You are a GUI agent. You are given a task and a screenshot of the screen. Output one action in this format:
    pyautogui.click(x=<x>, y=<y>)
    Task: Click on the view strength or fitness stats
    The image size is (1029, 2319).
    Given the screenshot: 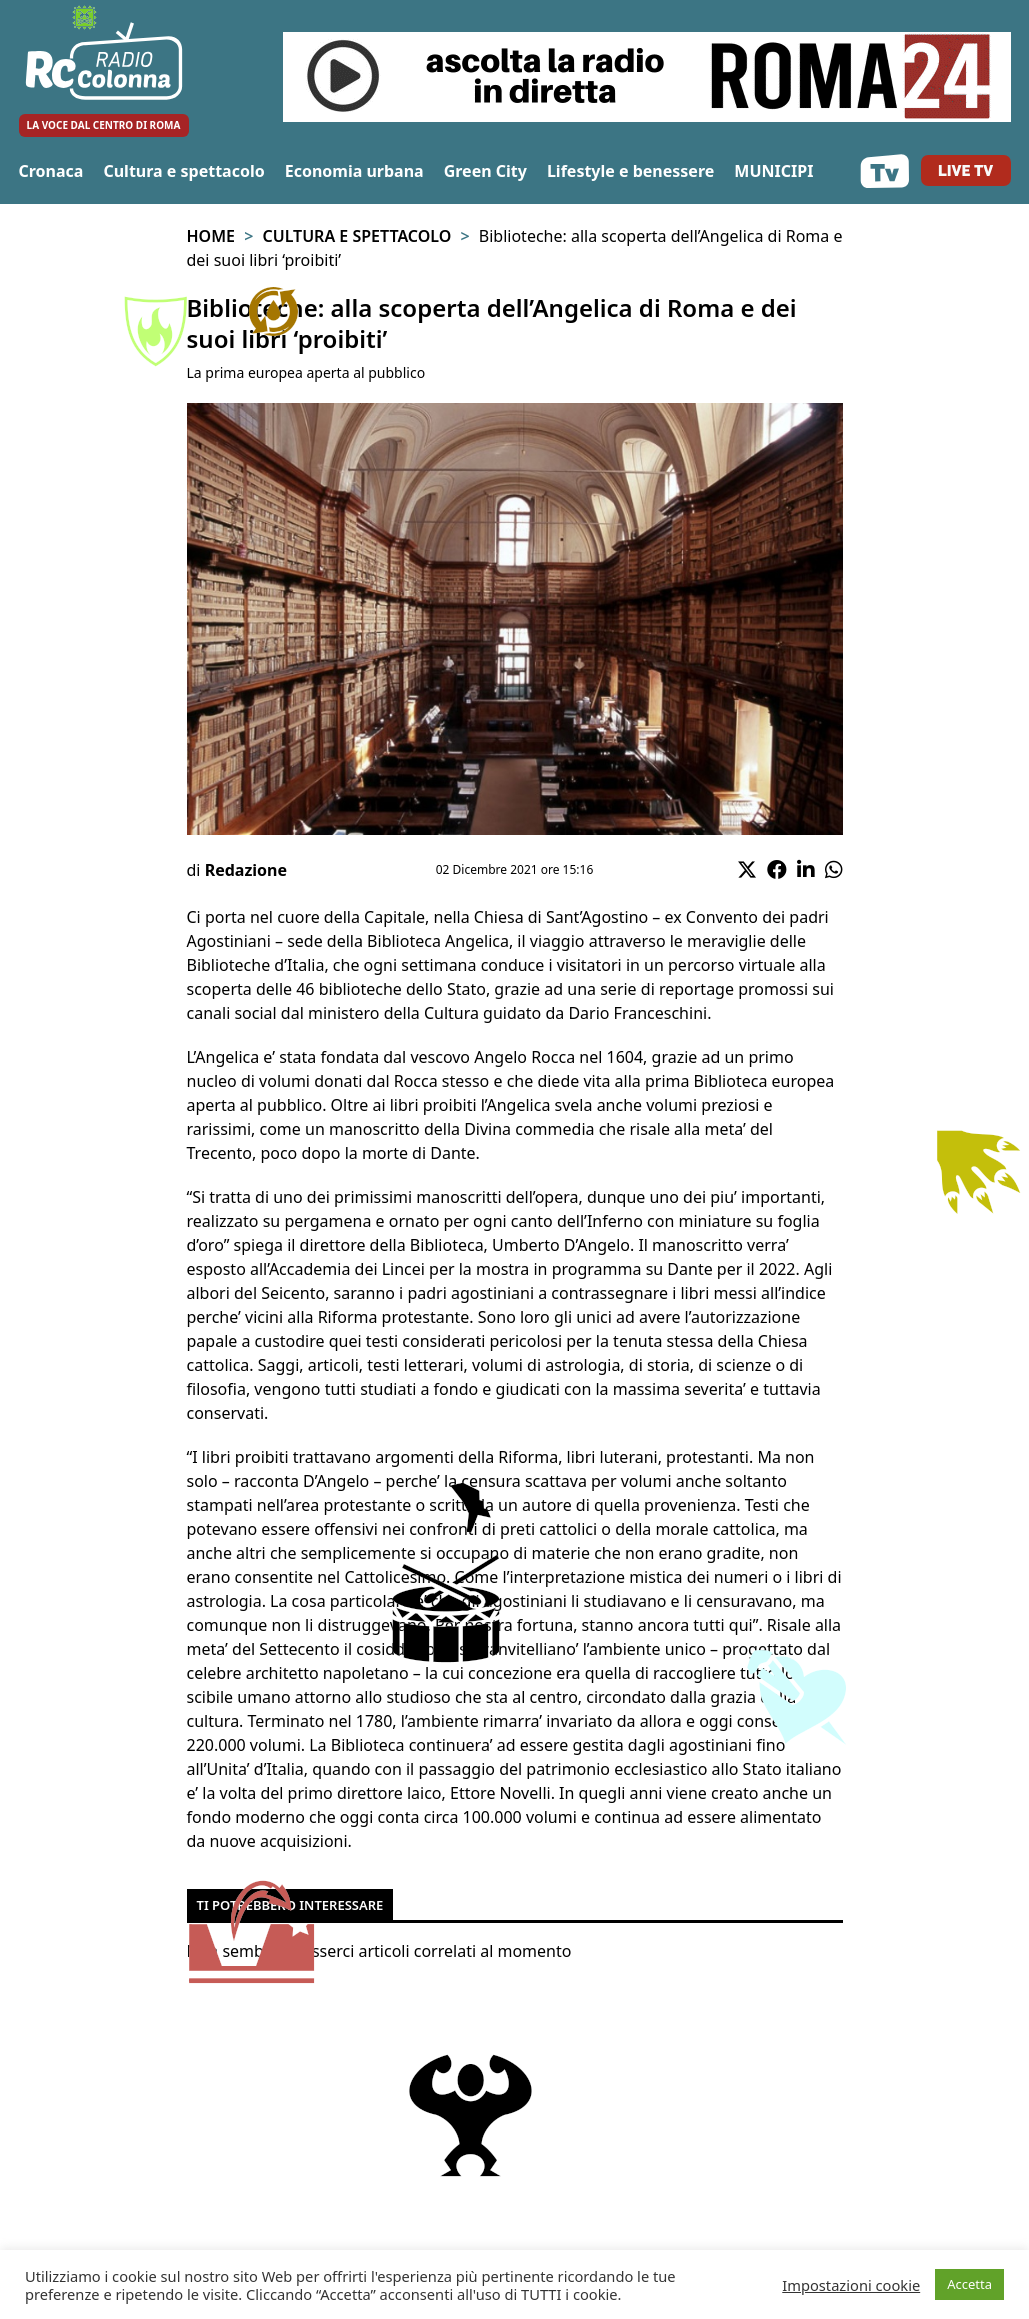 What is the action you would take?
    pyautogui.click(x=470, y=2115)
    